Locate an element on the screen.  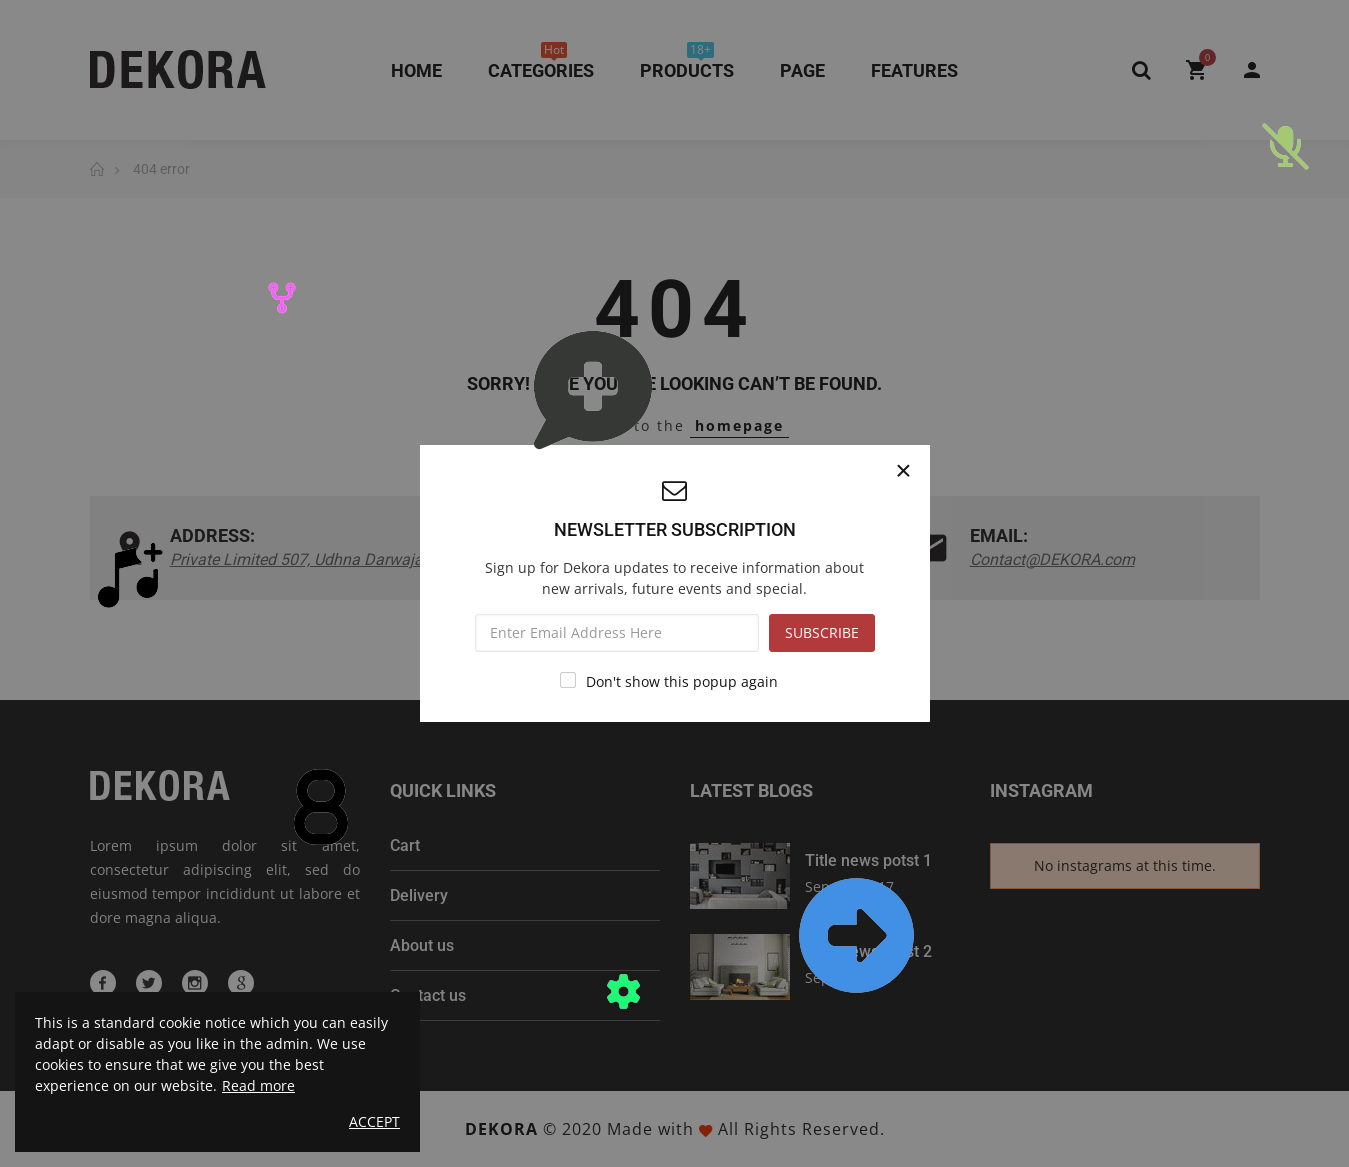
view code branches or forks is located at coordinates (282, 298).